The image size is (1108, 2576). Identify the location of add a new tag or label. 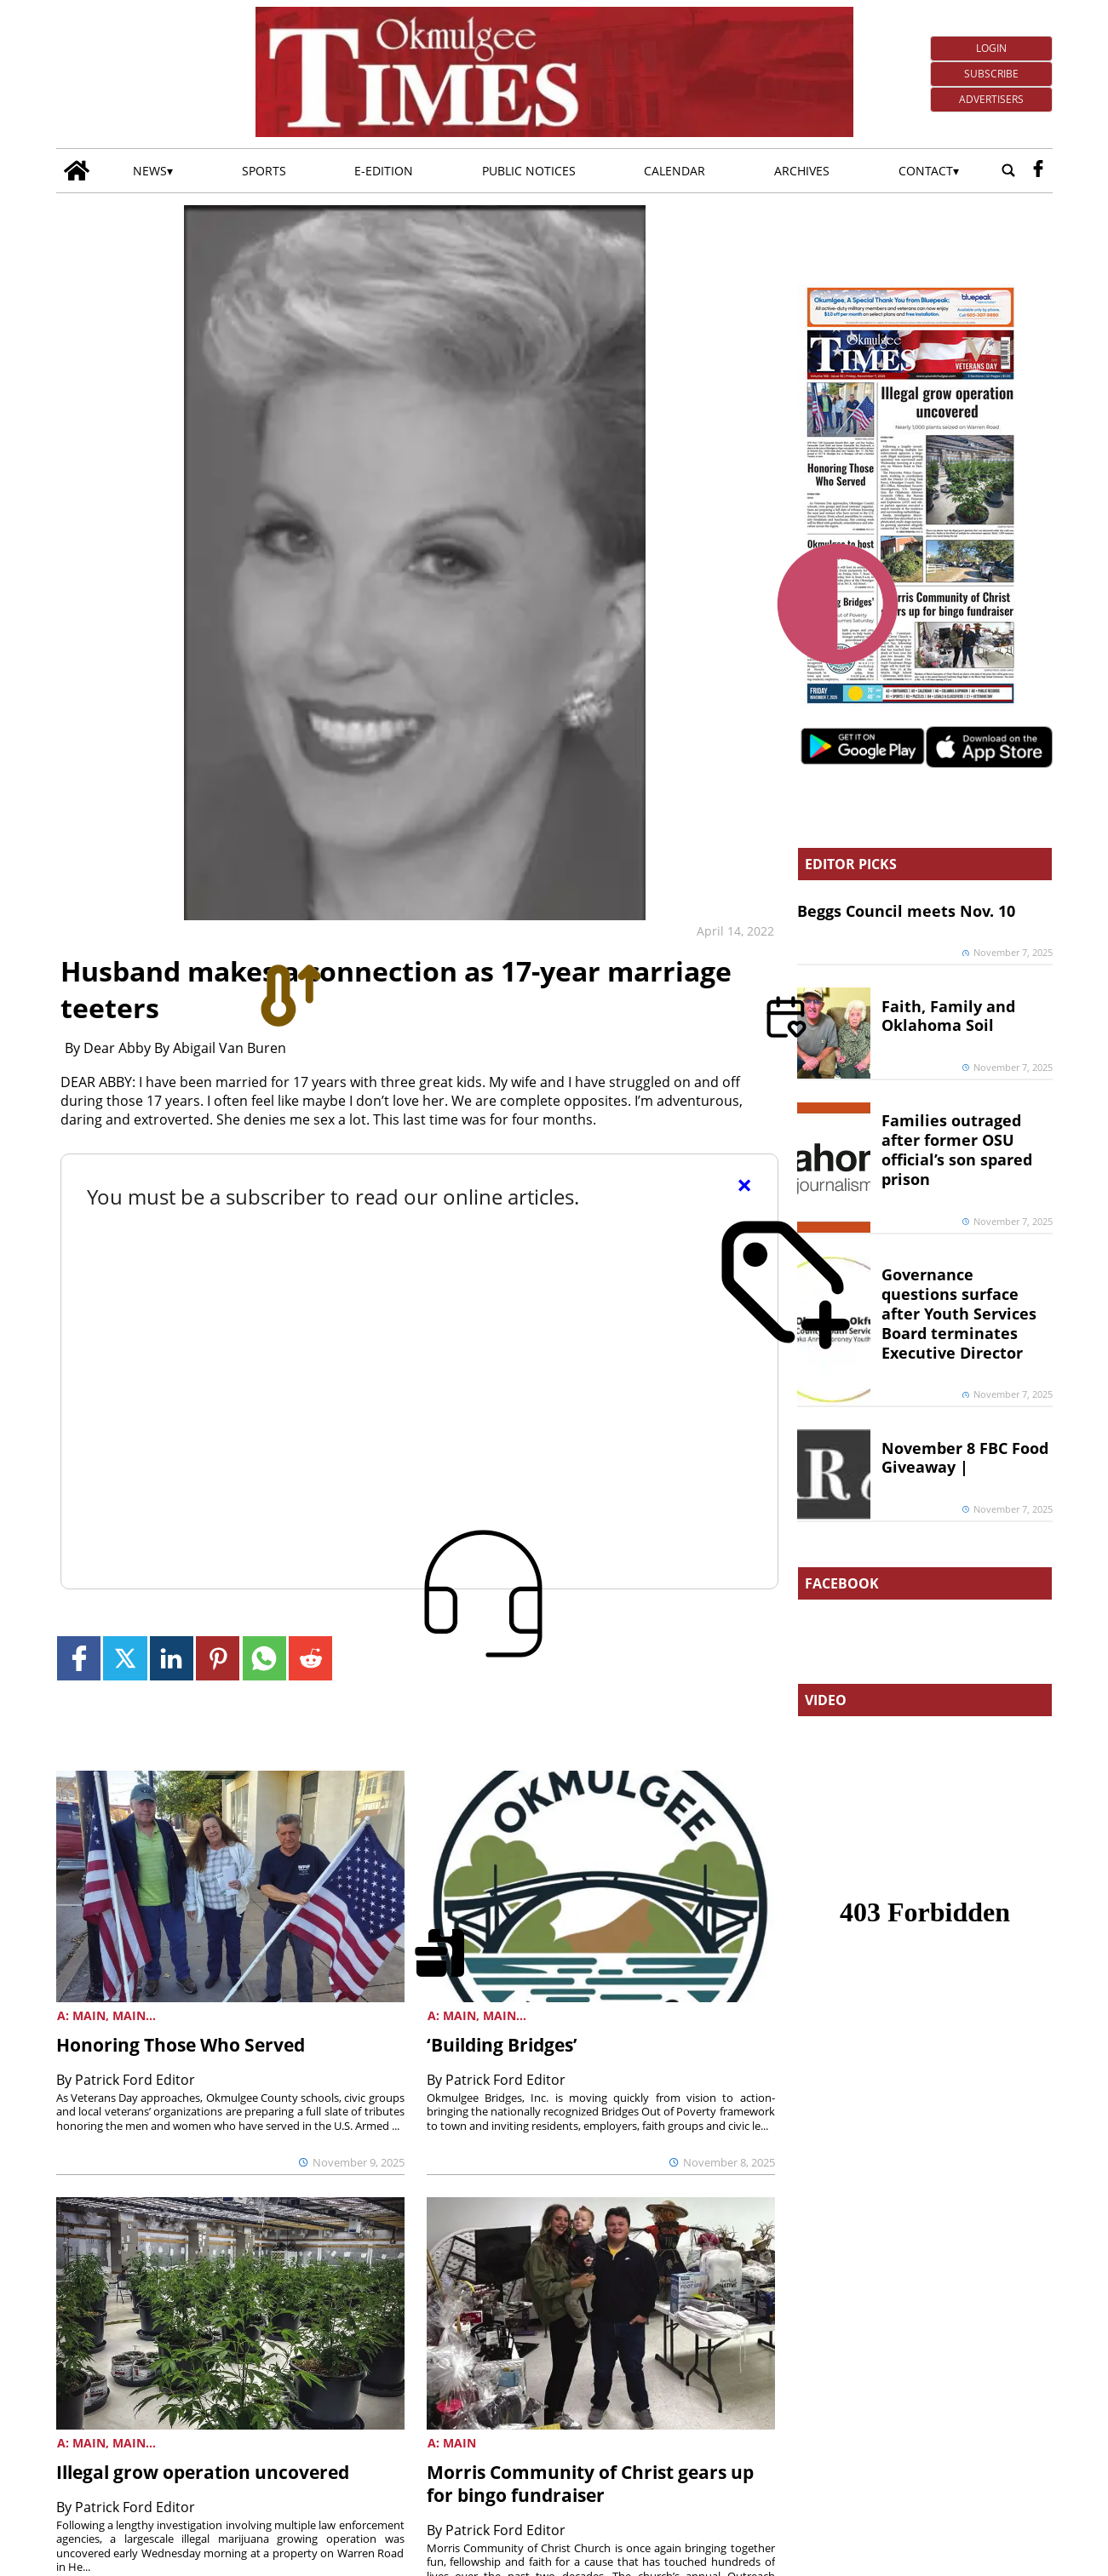
(783, 1282).